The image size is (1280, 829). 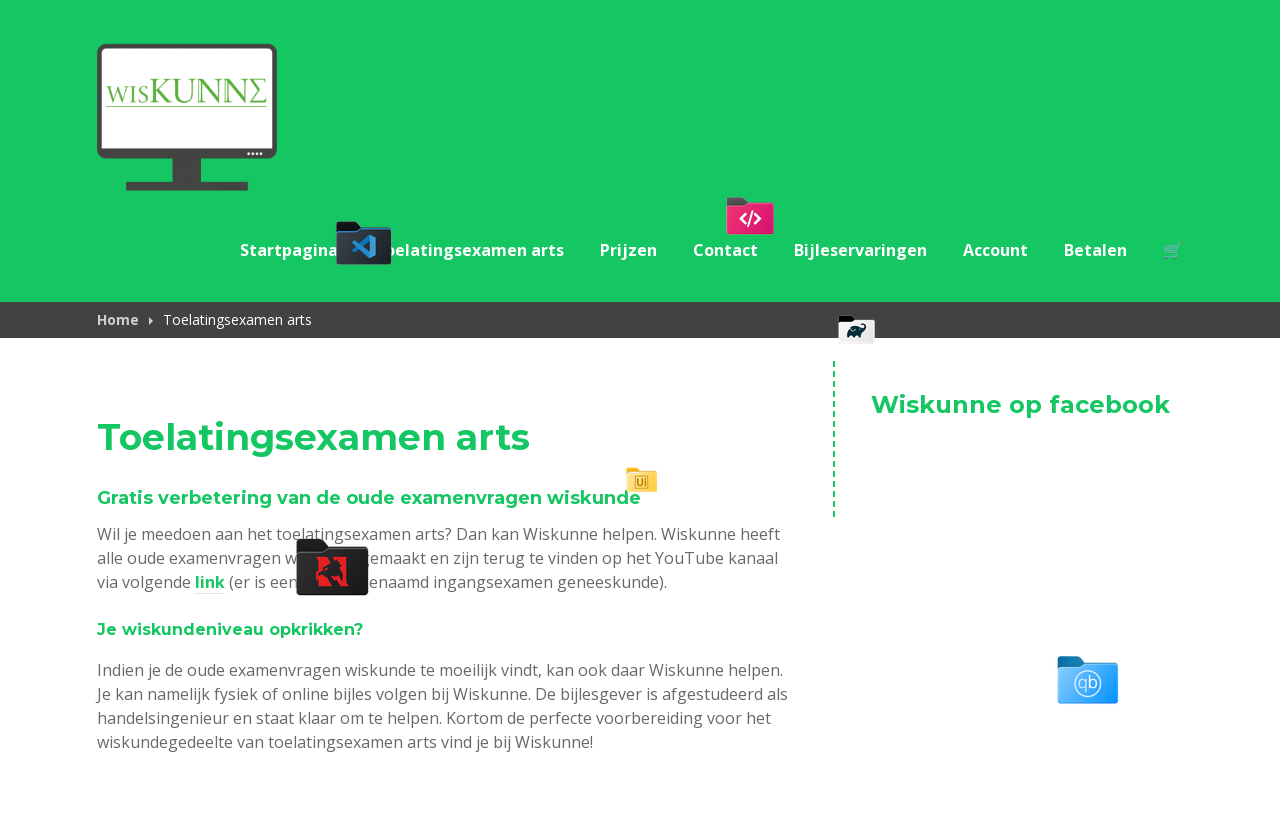 What do you see at coordinates (332, 569) in the screenshot?
I see `open nusantara project files folder` at bounding box center [332, 569].